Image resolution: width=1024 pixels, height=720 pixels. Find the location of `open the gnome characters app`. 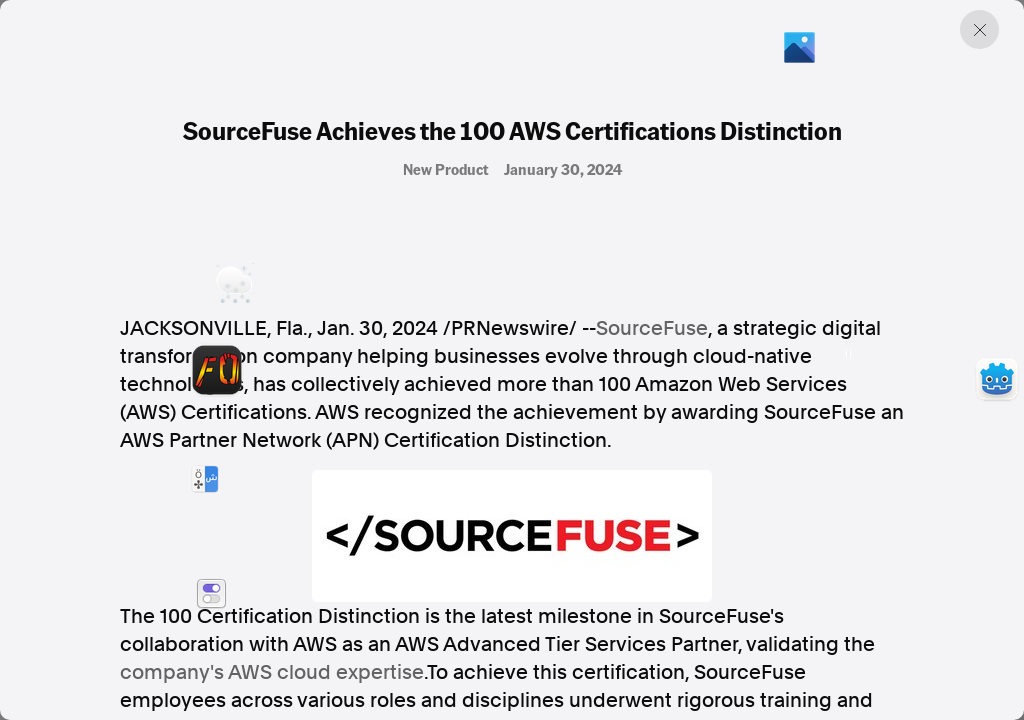

open the gnome characters app is located at coordinates (205, 479).